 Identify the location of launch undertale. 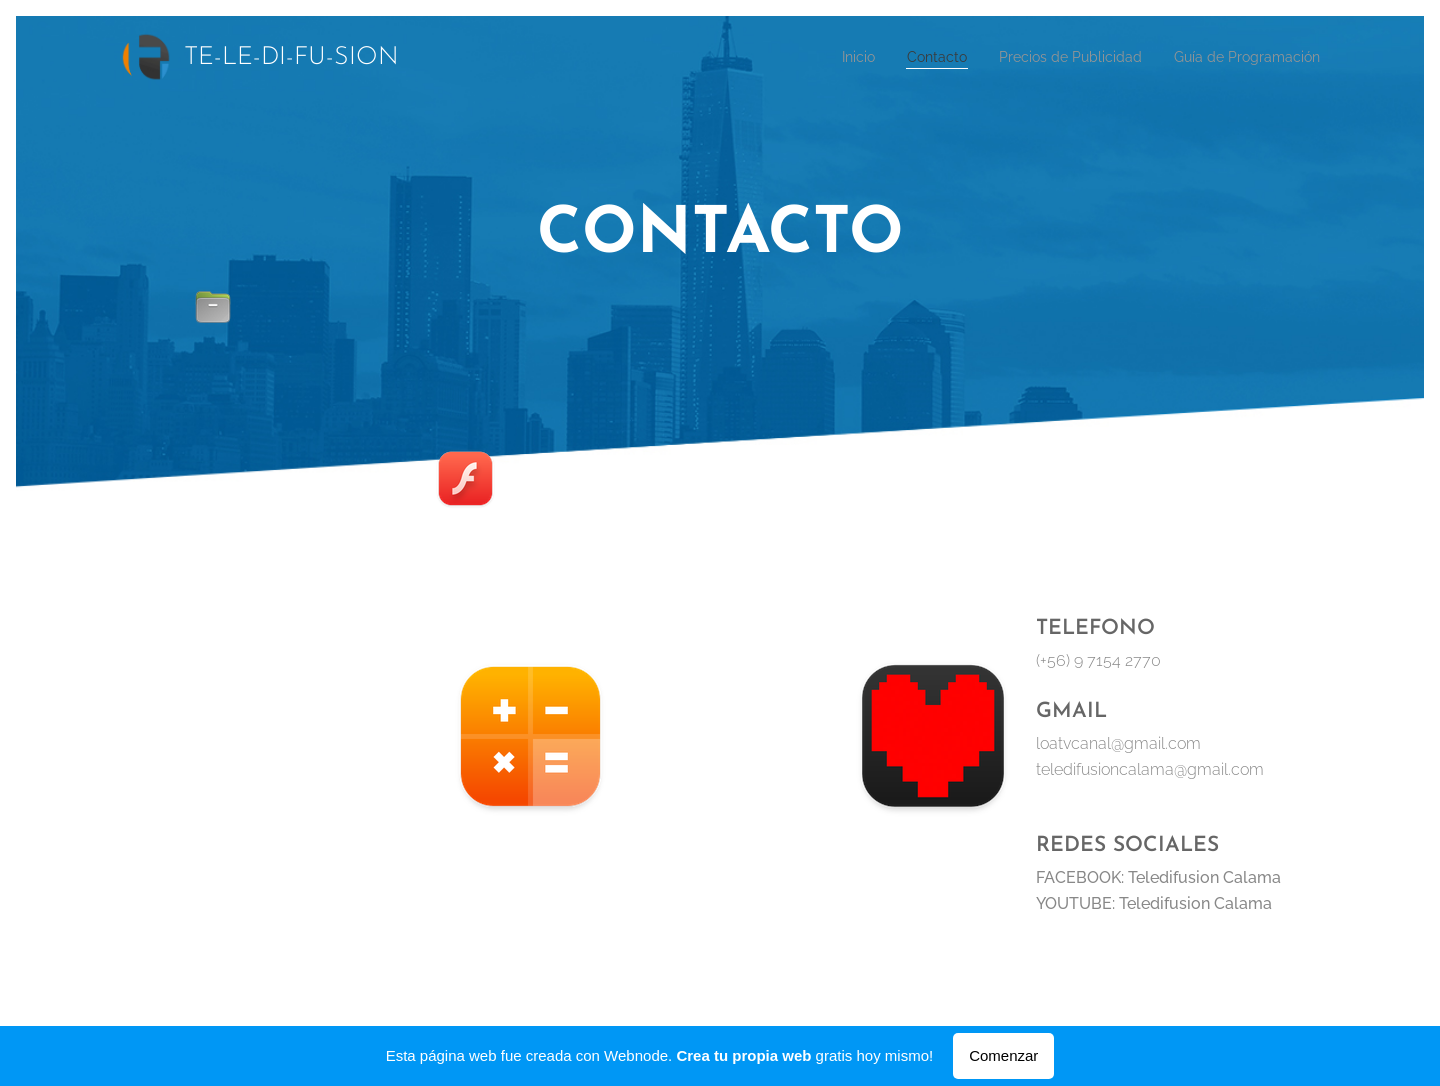
(933, 736).